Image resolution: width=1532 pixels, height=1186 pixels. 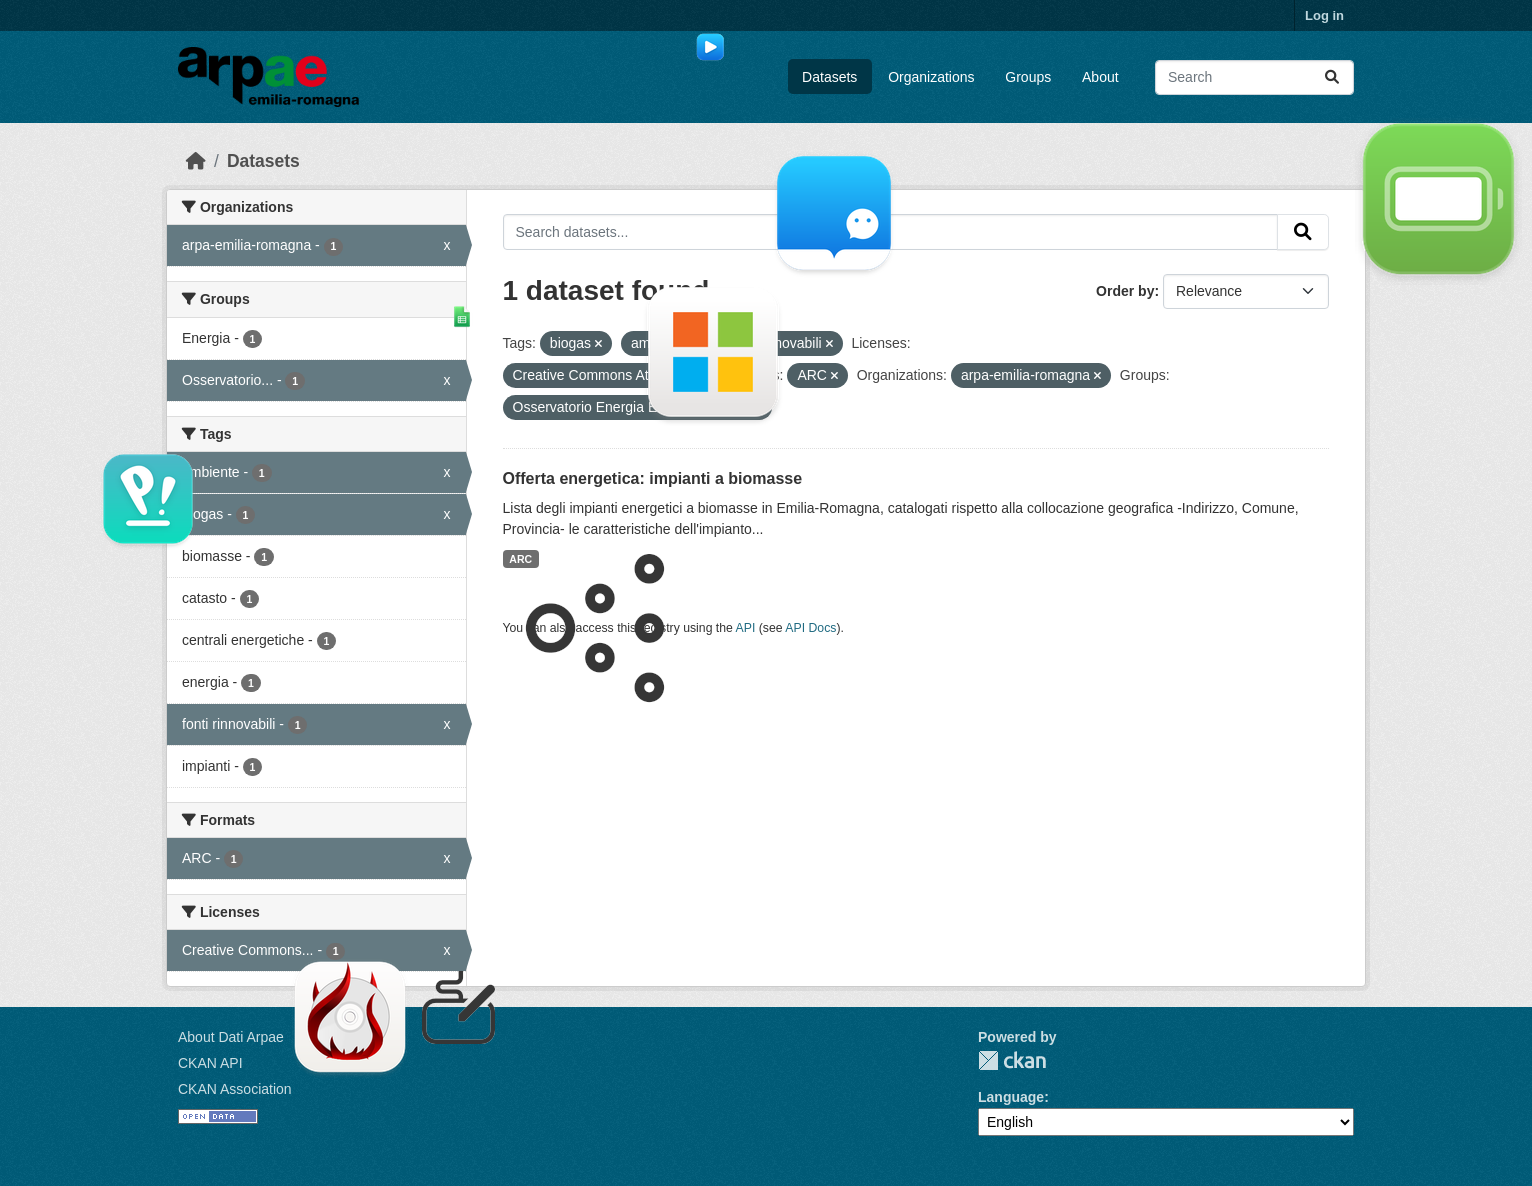 I want to click on open brasero disc burning application, so click(x=350, y=1017).